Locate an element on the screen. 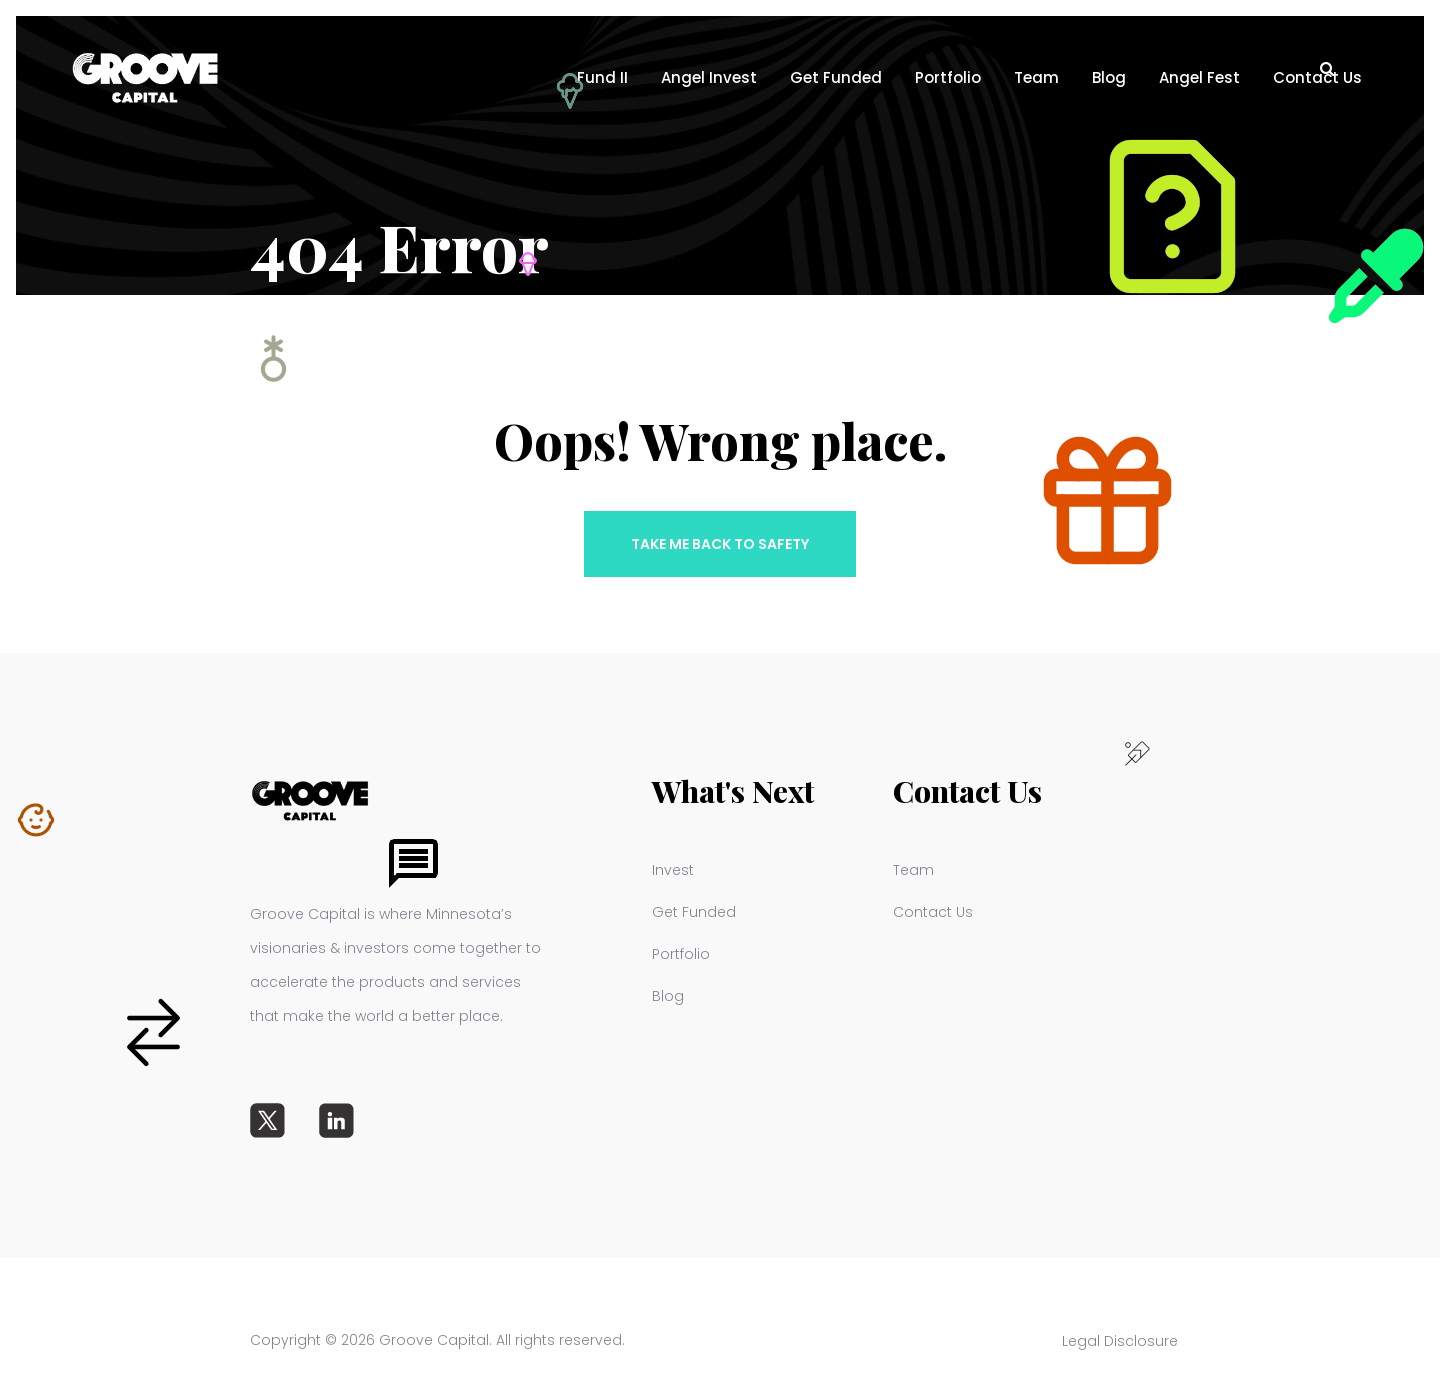  view or redeem a gift is located at coordinates (1107, 500).